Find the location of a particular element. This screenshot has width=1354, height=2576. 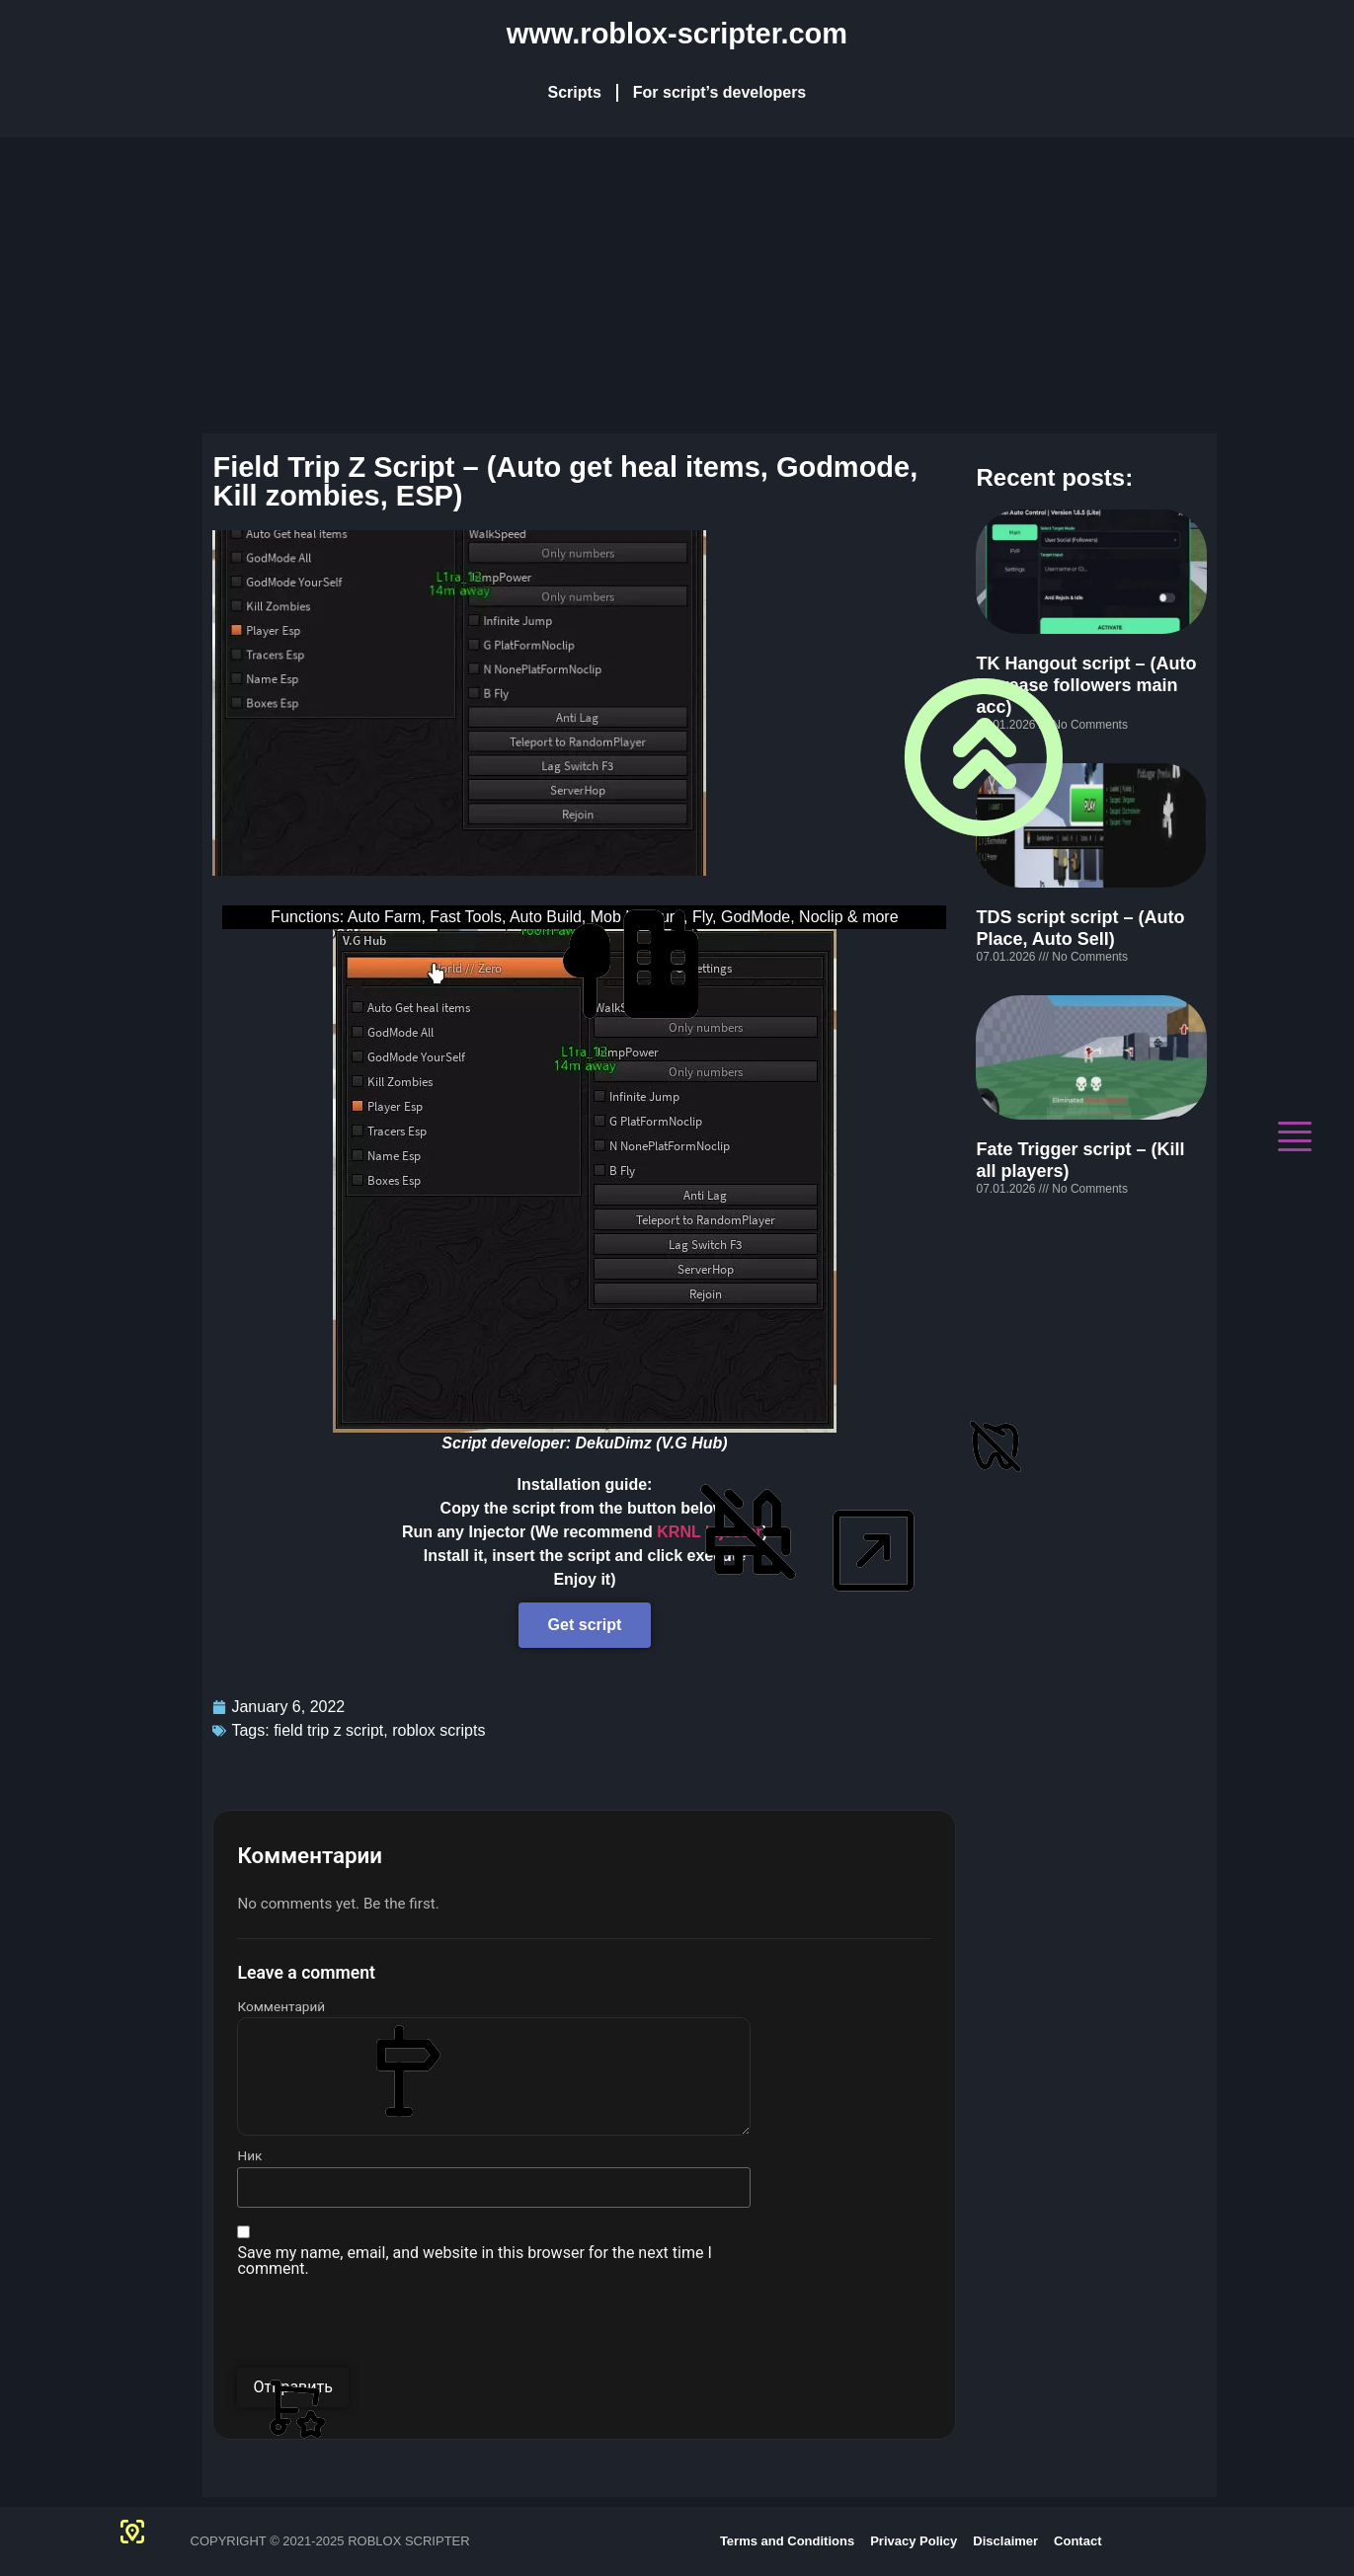

open link in new window is located at coordinates (873, 1550).